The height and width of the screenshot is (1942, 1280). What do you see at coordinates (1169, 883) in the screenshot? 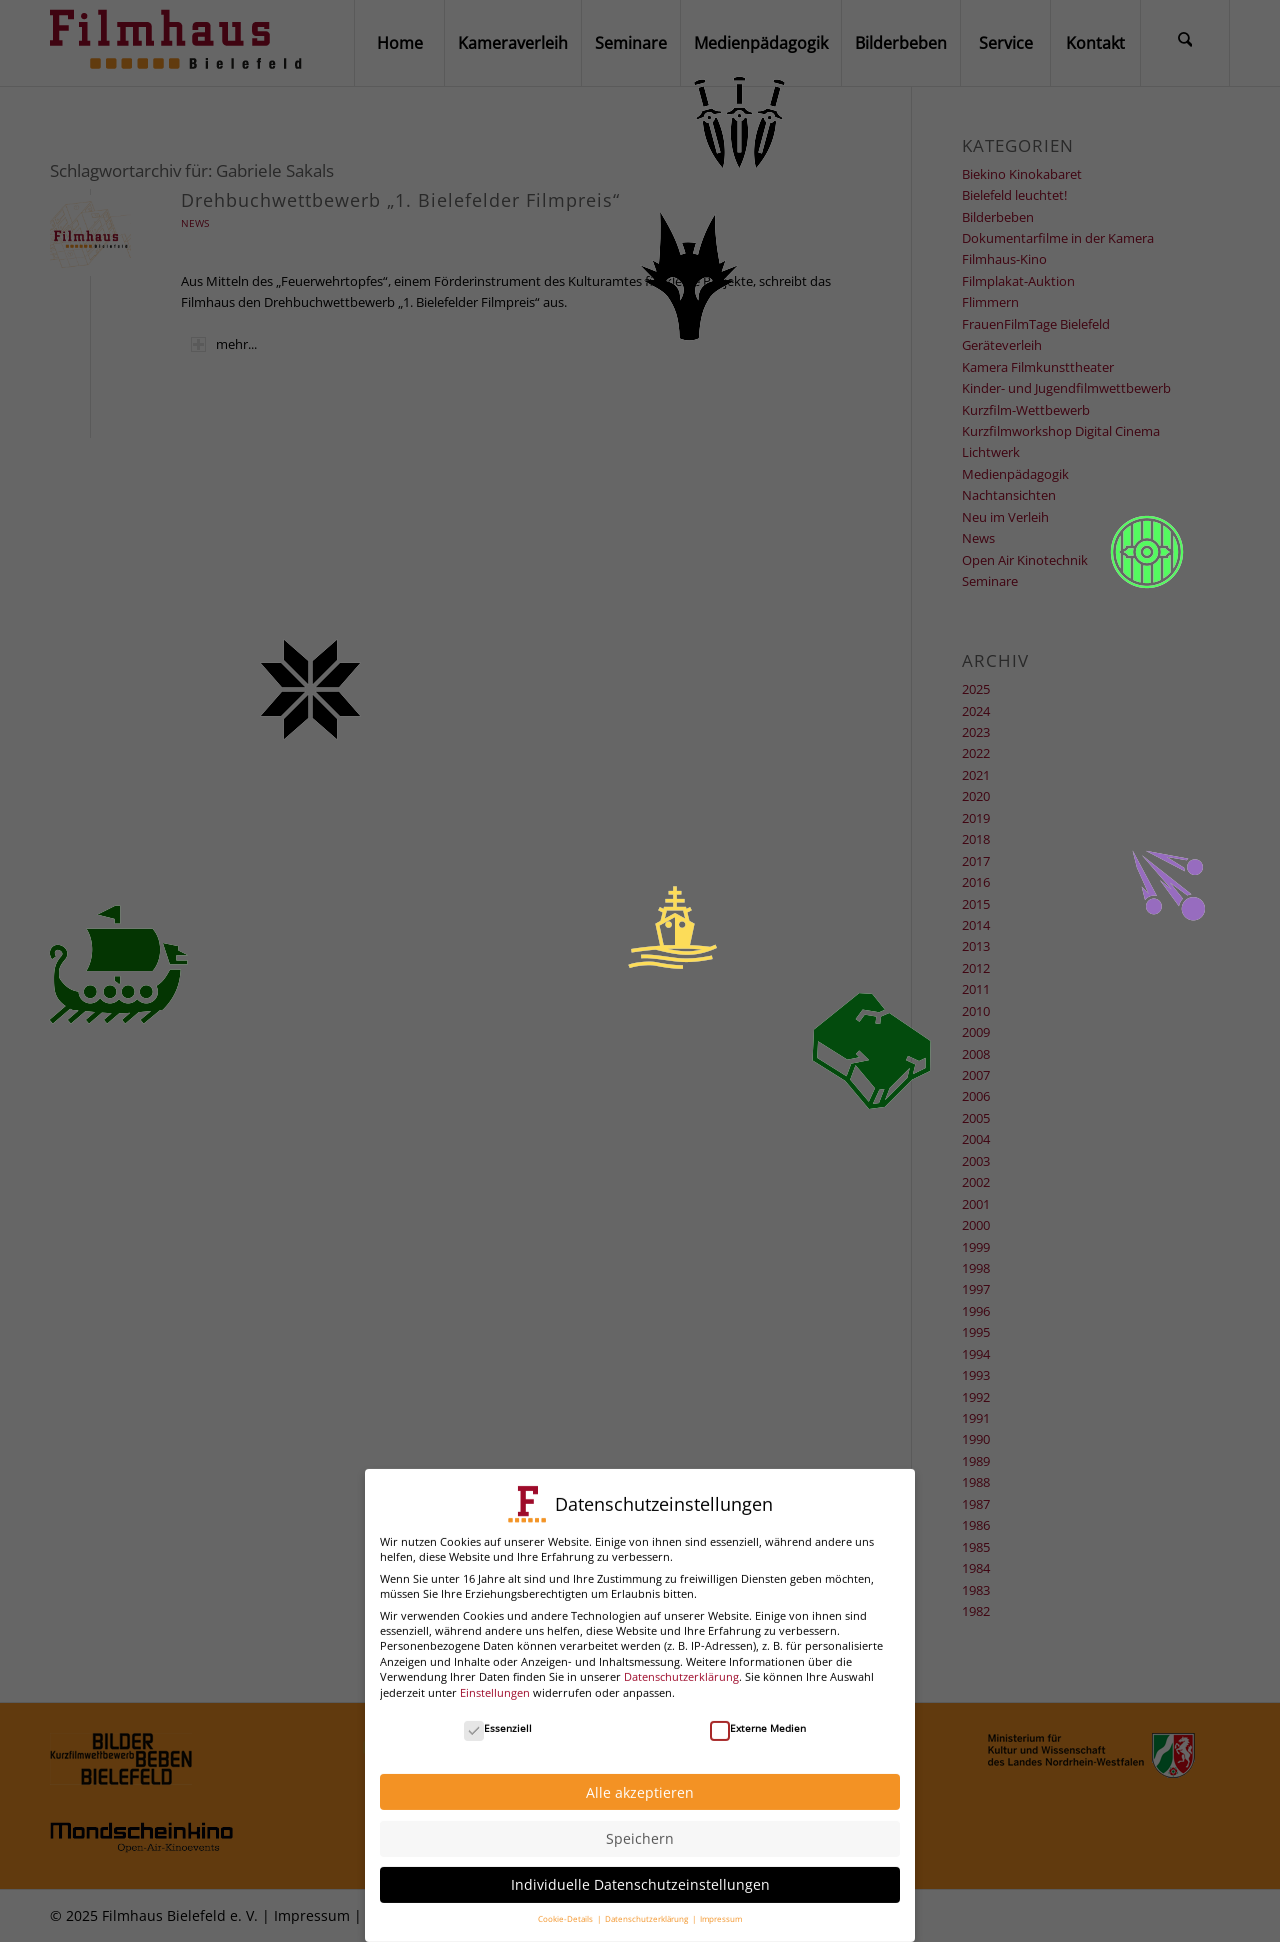
I see `launch projectiles or balls` at bounding box center [1169, 883].